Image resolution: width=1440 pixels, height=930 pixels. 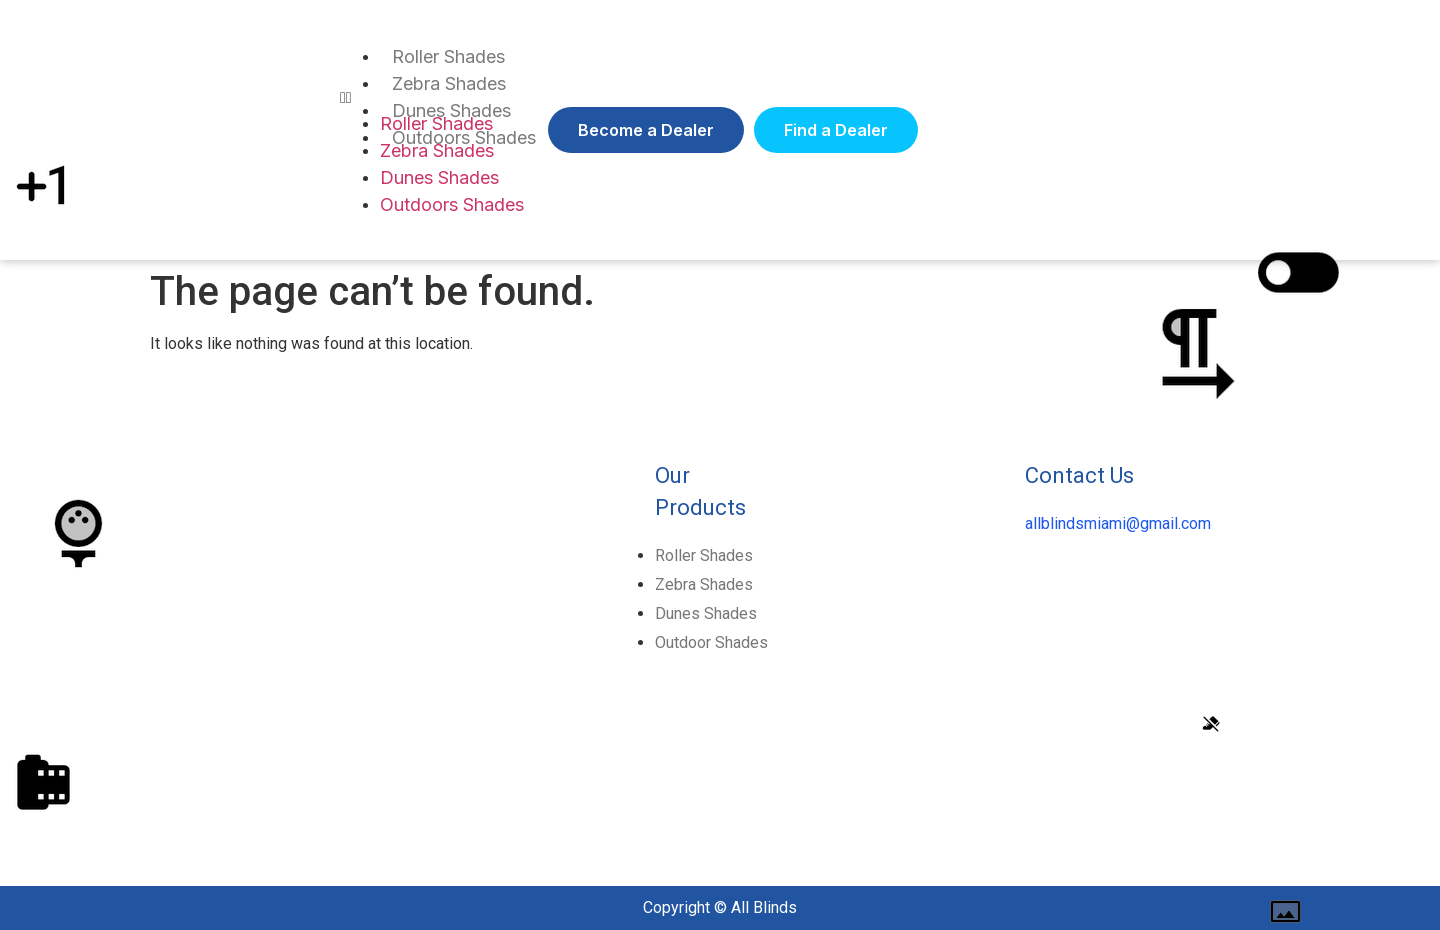 What do you see at coordinates (43, 783) in the screenshot?
I see `access photos from camera roll` at bounding box center [43, 783].